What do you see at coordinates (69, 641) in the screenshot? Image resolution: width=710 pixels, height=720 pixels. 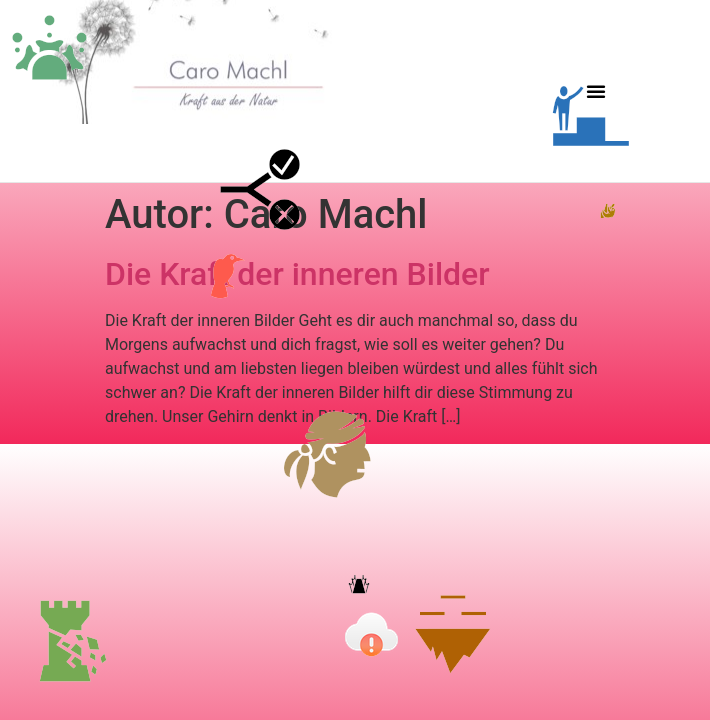 I see `indicates a destroyed or damaged tower in a game` at bounding box center [69, 641].